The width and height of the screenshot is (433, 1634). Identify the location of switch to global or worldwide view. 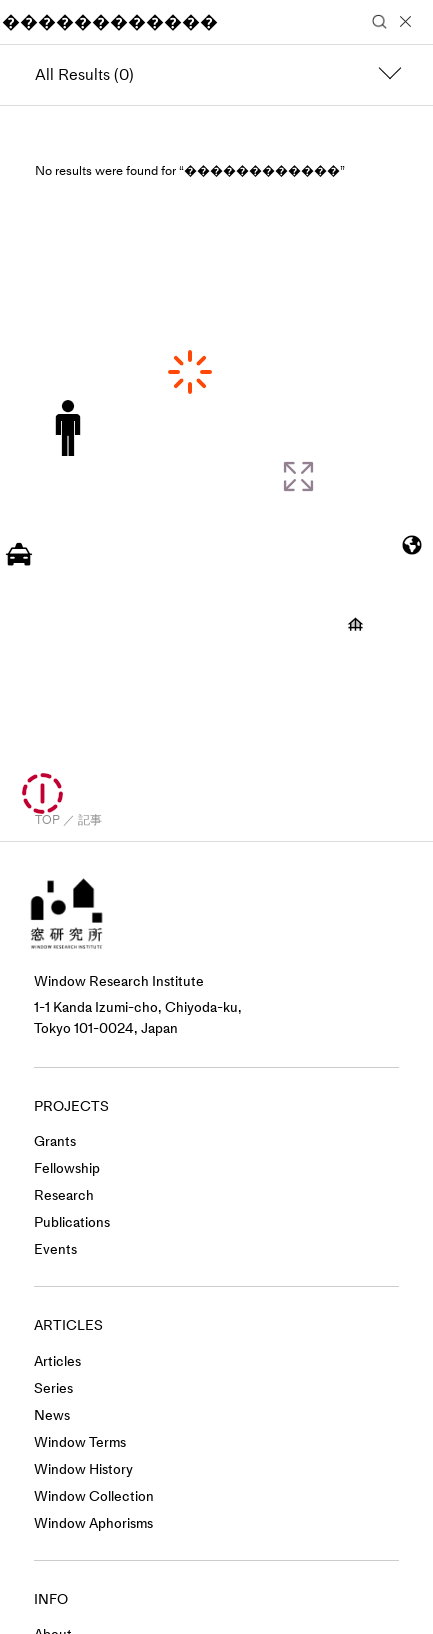
(412, 545).